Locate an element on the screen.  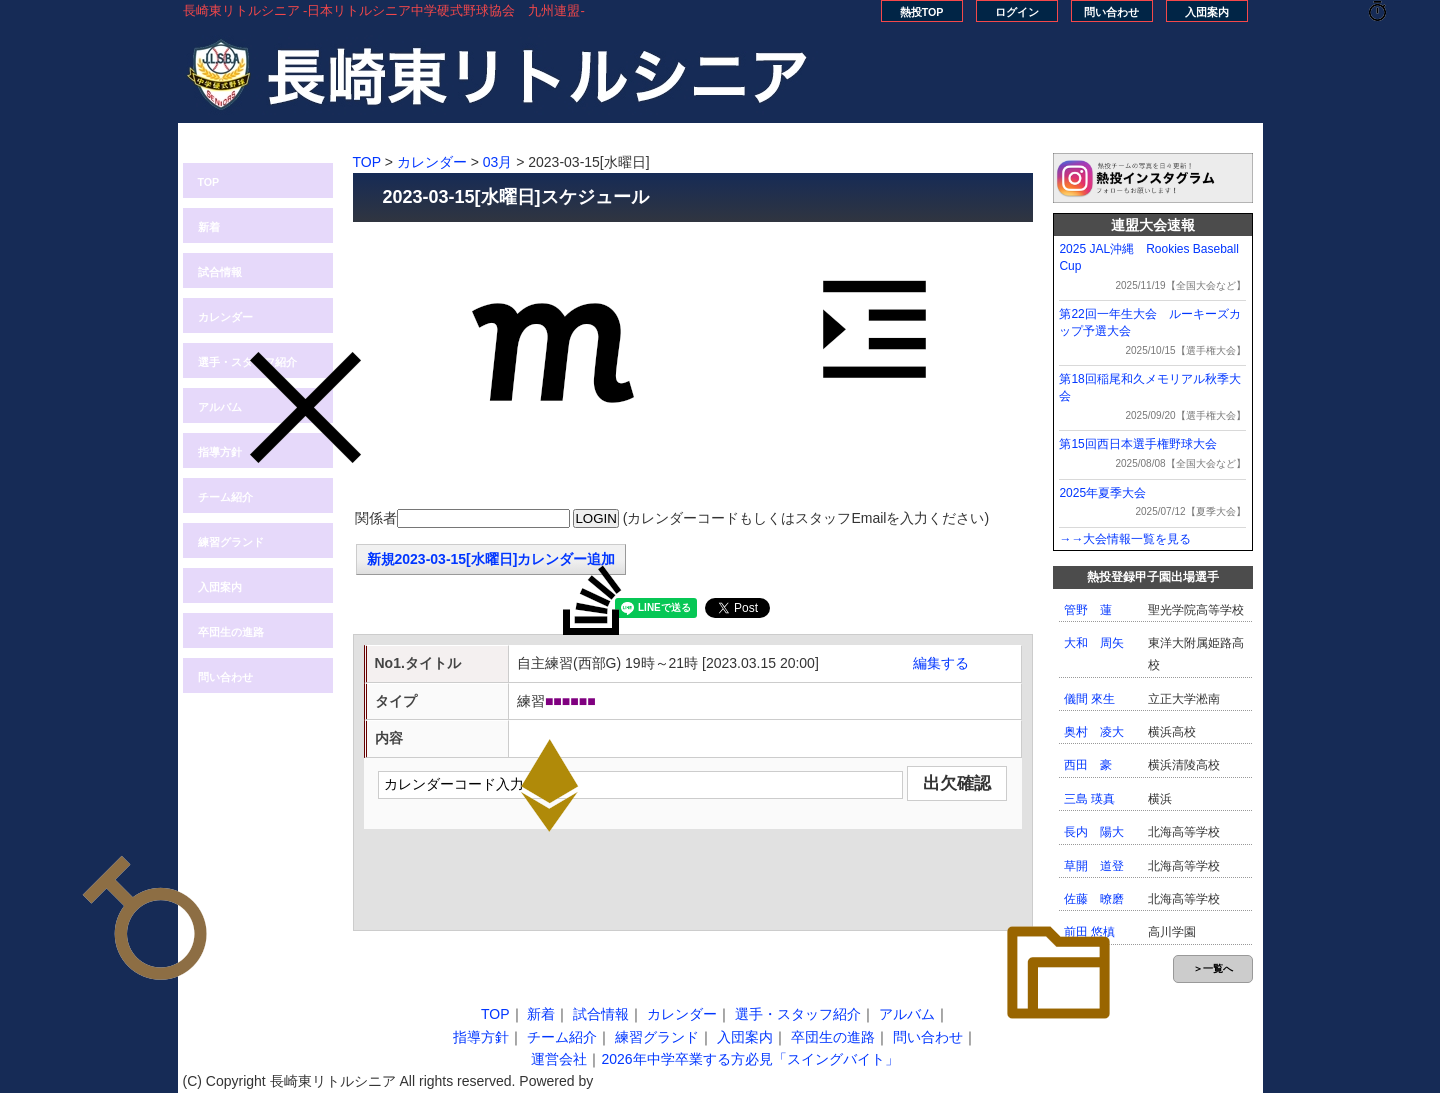
start or set a timer is located at coordinates (1377, 11).